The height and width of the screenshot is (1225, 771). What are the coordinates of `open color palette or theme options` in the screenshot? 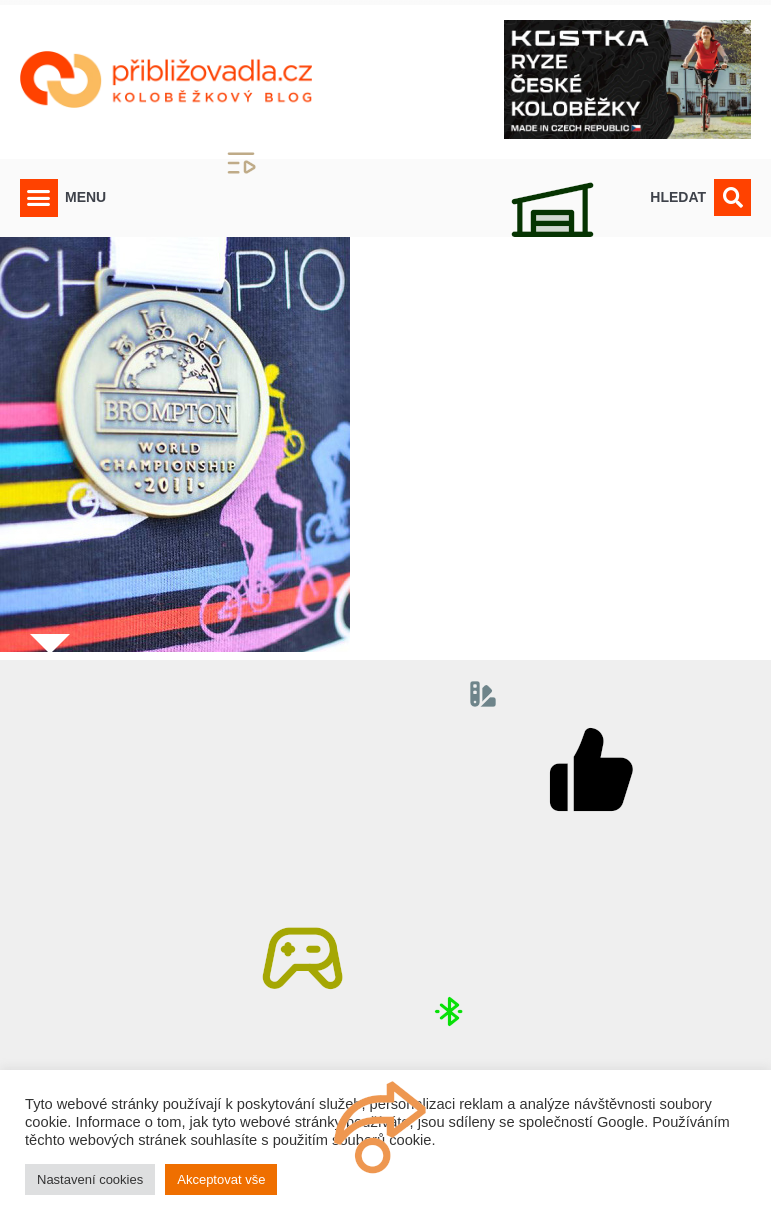 It's located at (483, 694).